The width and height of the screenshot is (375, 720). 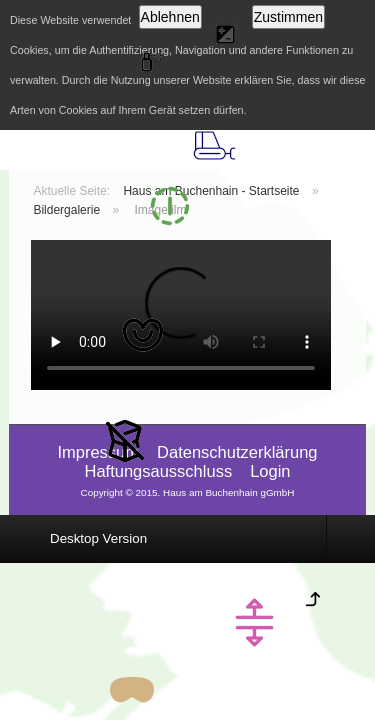 What do you see at coordinates (170, 206) in the screenshot?
I see `view additional information` at bounding box center [170, 206].